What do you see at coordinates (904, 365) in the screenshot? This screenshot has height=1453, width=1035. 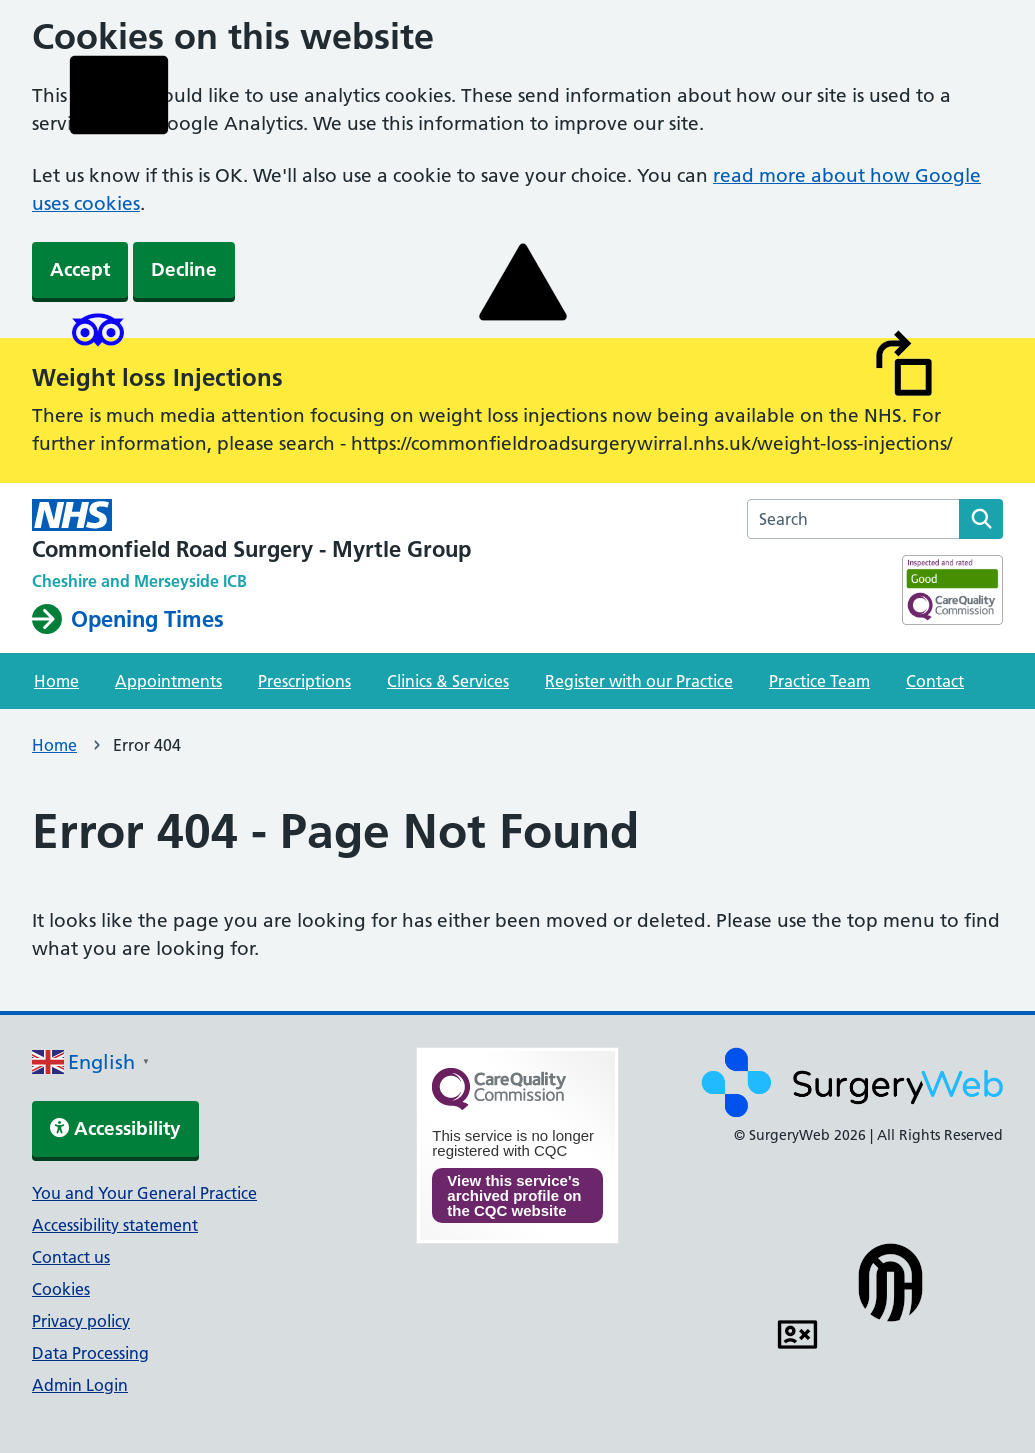 I see `rotate element clockwise` at bounding box center [904, 365].